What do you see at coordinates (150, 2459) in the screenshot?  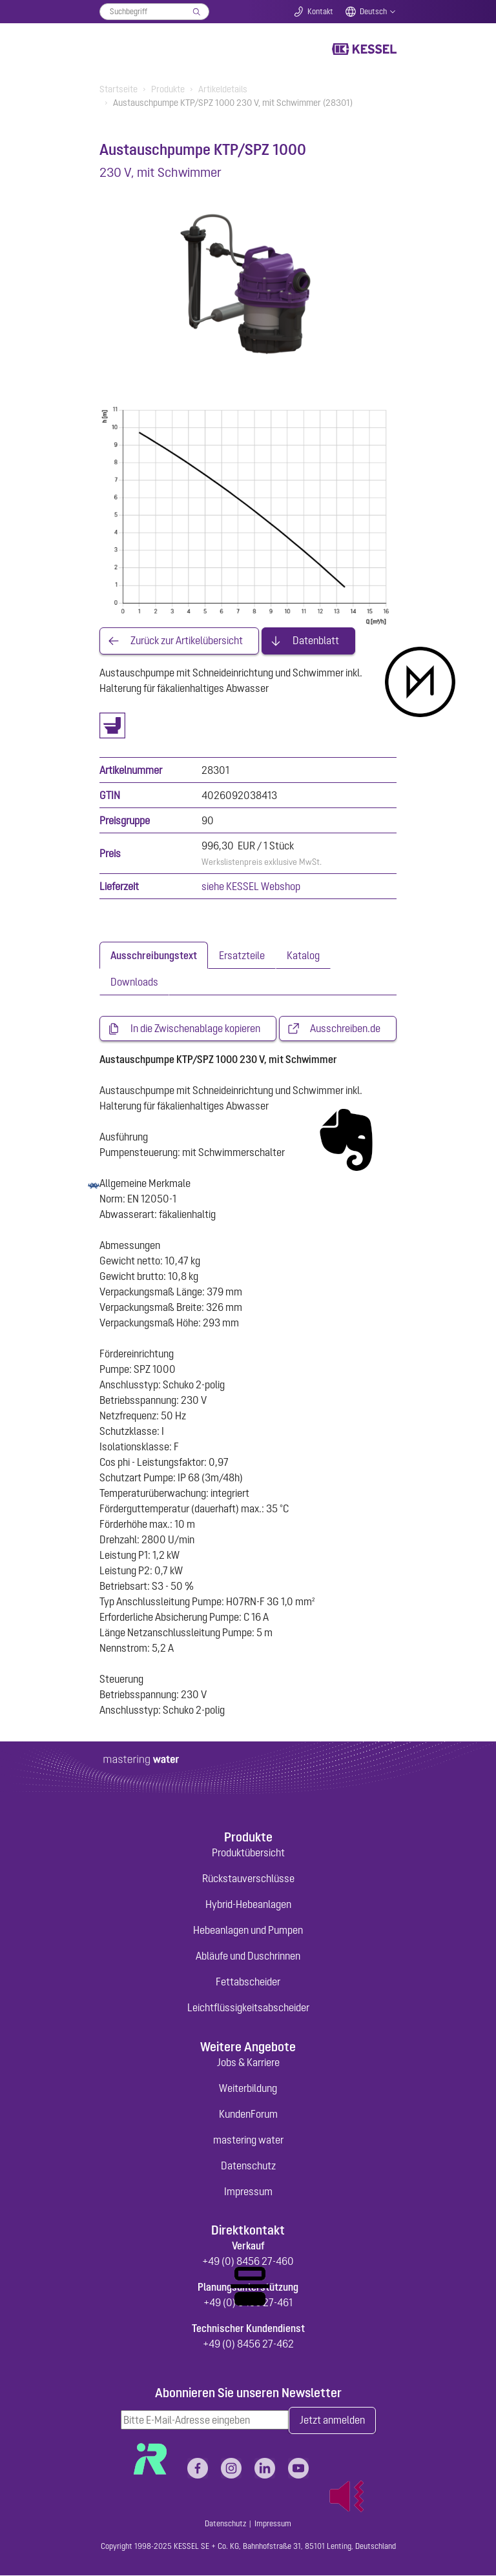 I see `open the iRobot app` at bounding box center [150, 2459].